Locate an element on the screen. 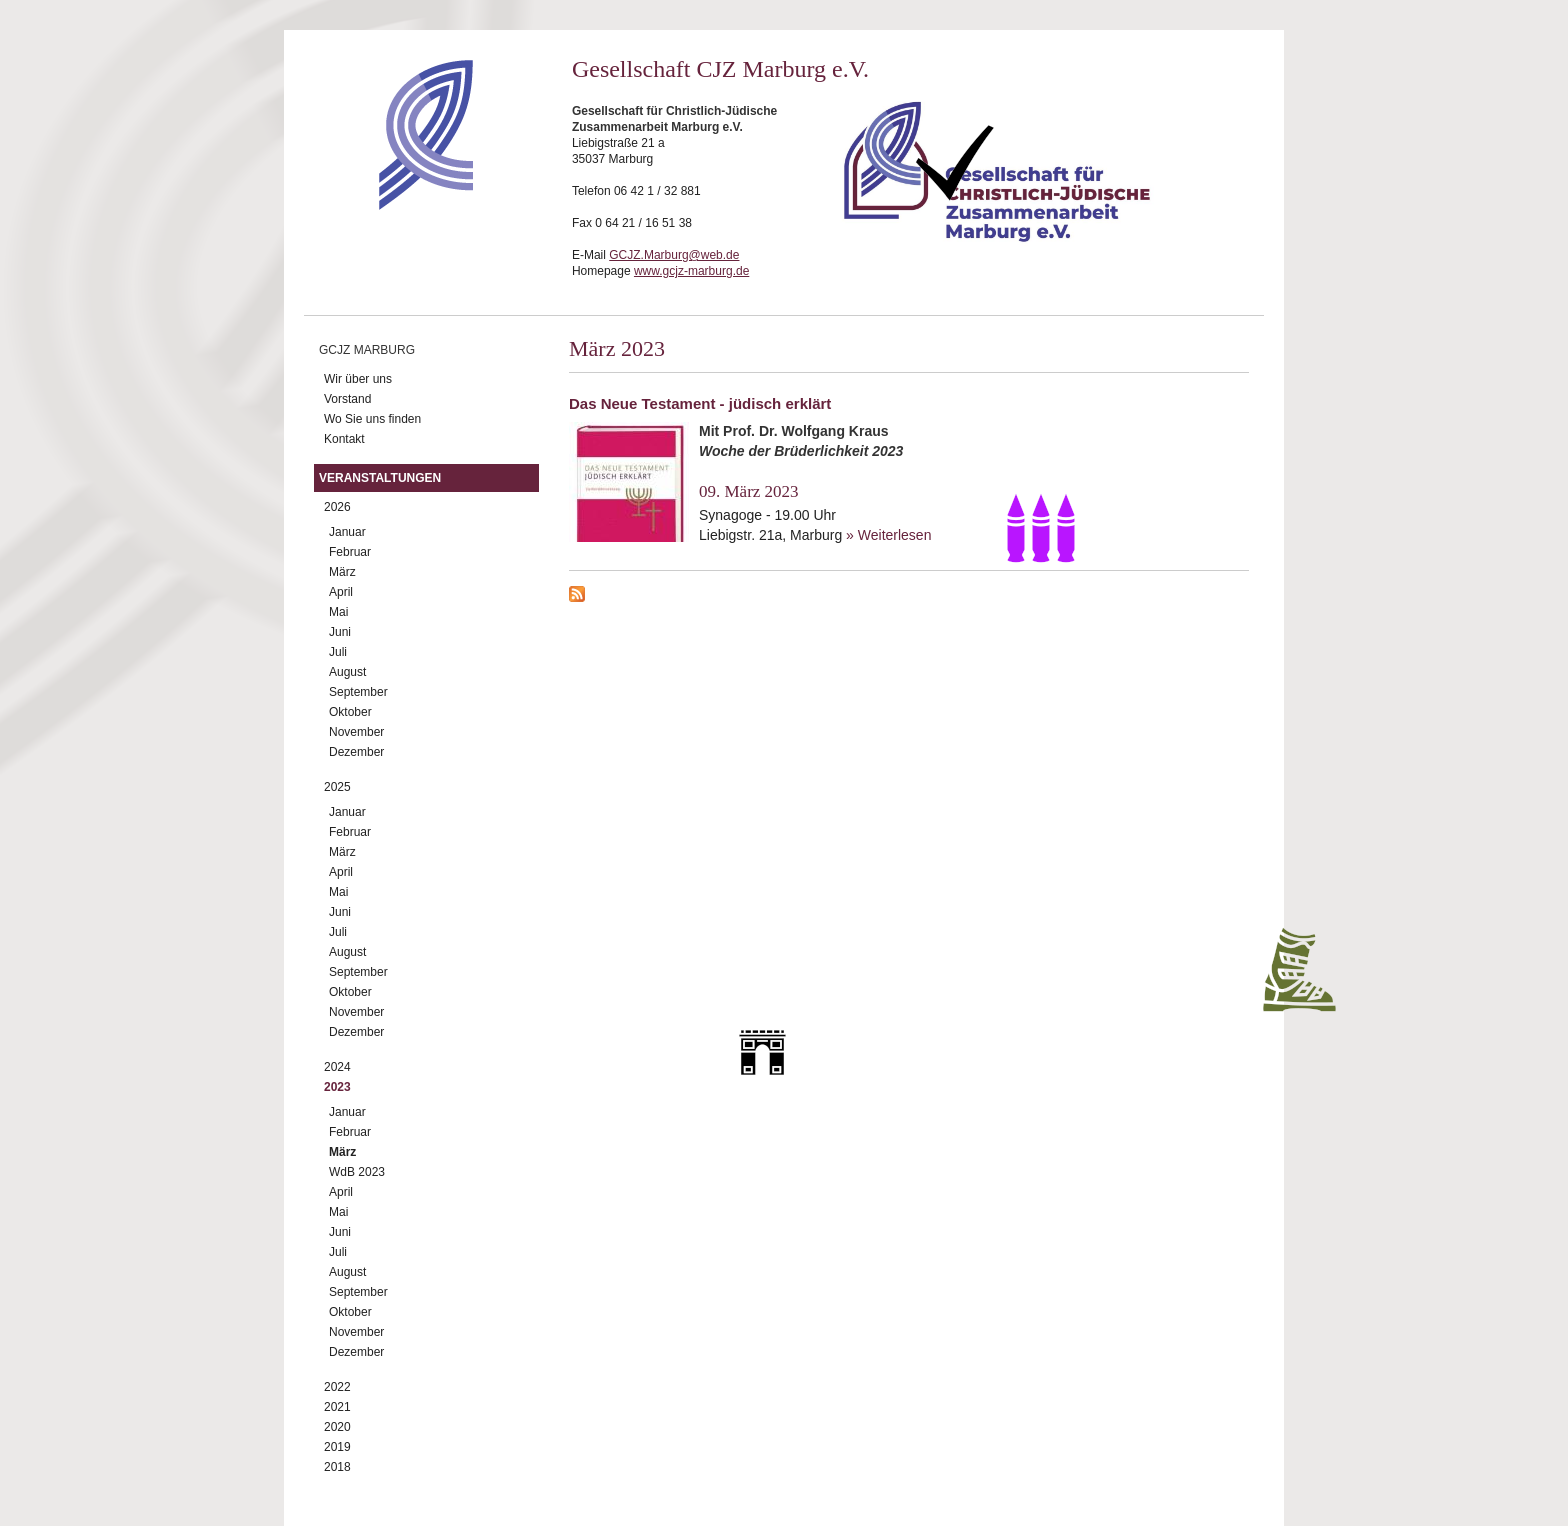 The image size is (1568, 1526). ammunition or bullet inventory indicator is located at coordinates (1041, 528).